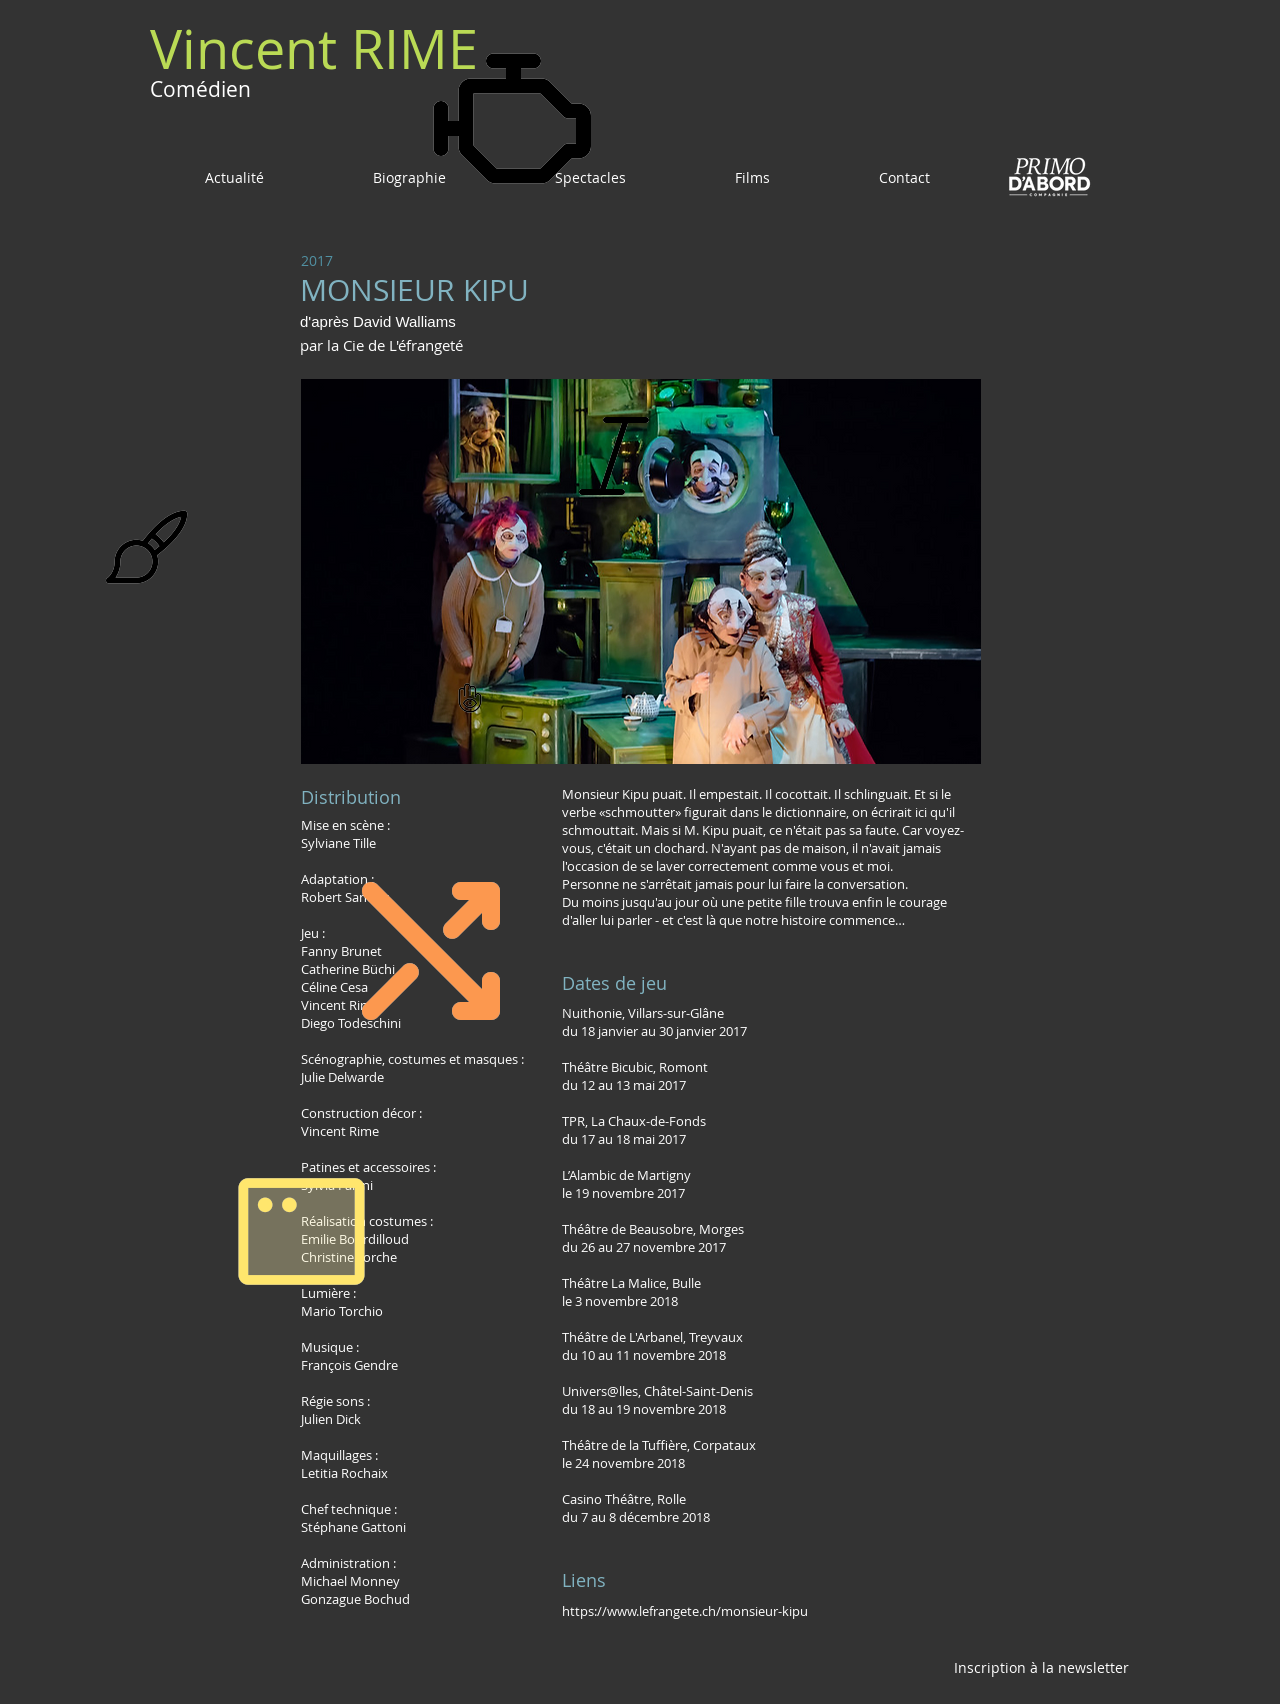  What do you see at coordinates (470, 698) in the screenshot?
I see `access hand tracking or gesture recognition settings` at bounding box center [470, 698].